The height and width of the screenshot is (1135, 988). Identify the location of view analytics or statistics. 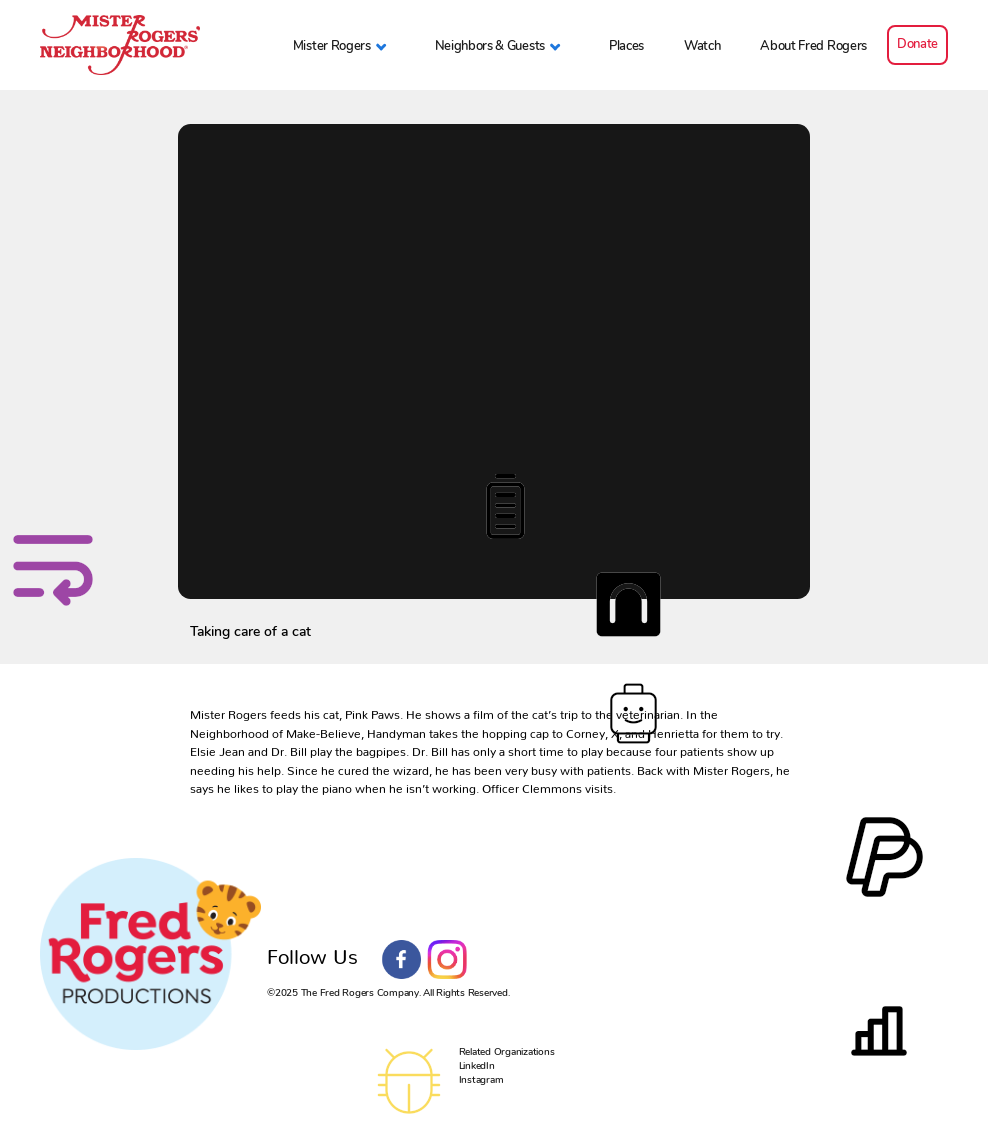
(879, 1032).